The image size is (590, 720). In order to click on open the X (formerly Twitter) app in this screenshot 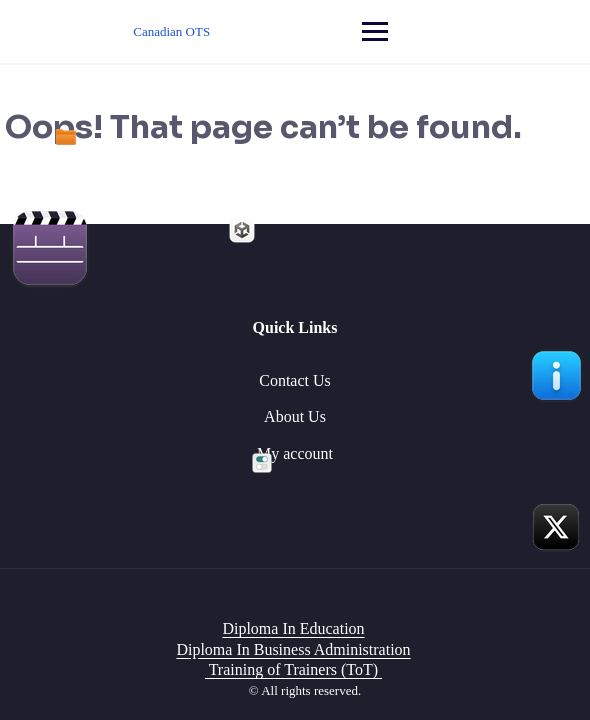, I will do `click(556, 527)`.